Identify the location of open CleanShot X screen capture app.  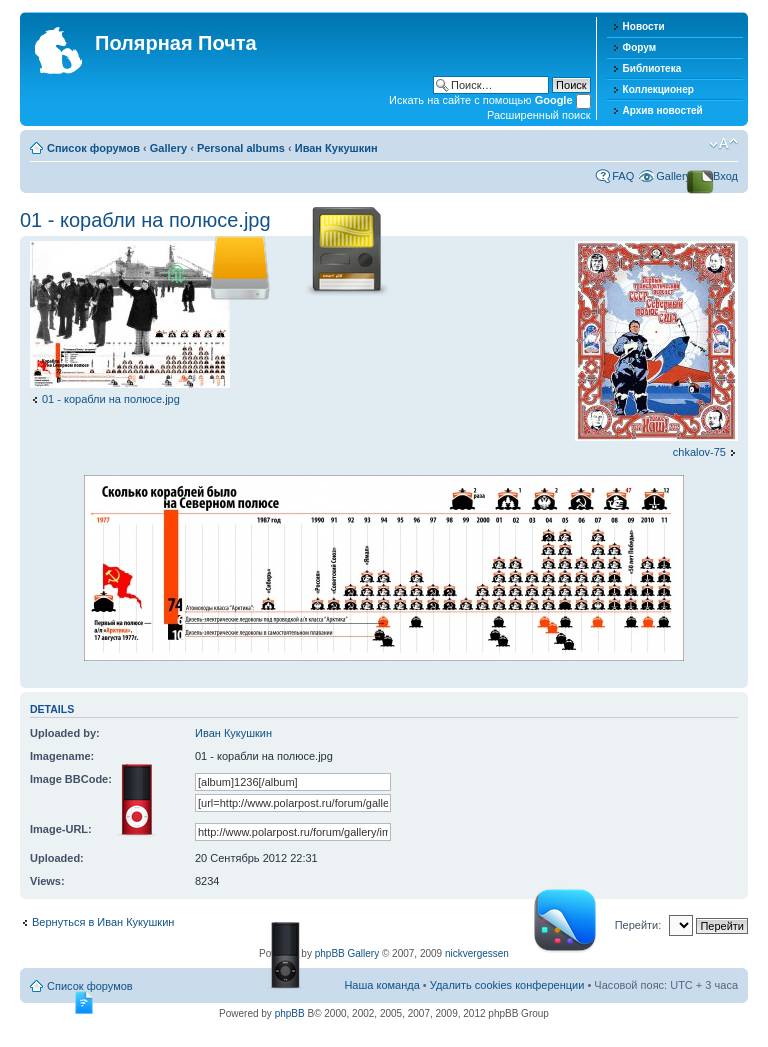
(565, 920).